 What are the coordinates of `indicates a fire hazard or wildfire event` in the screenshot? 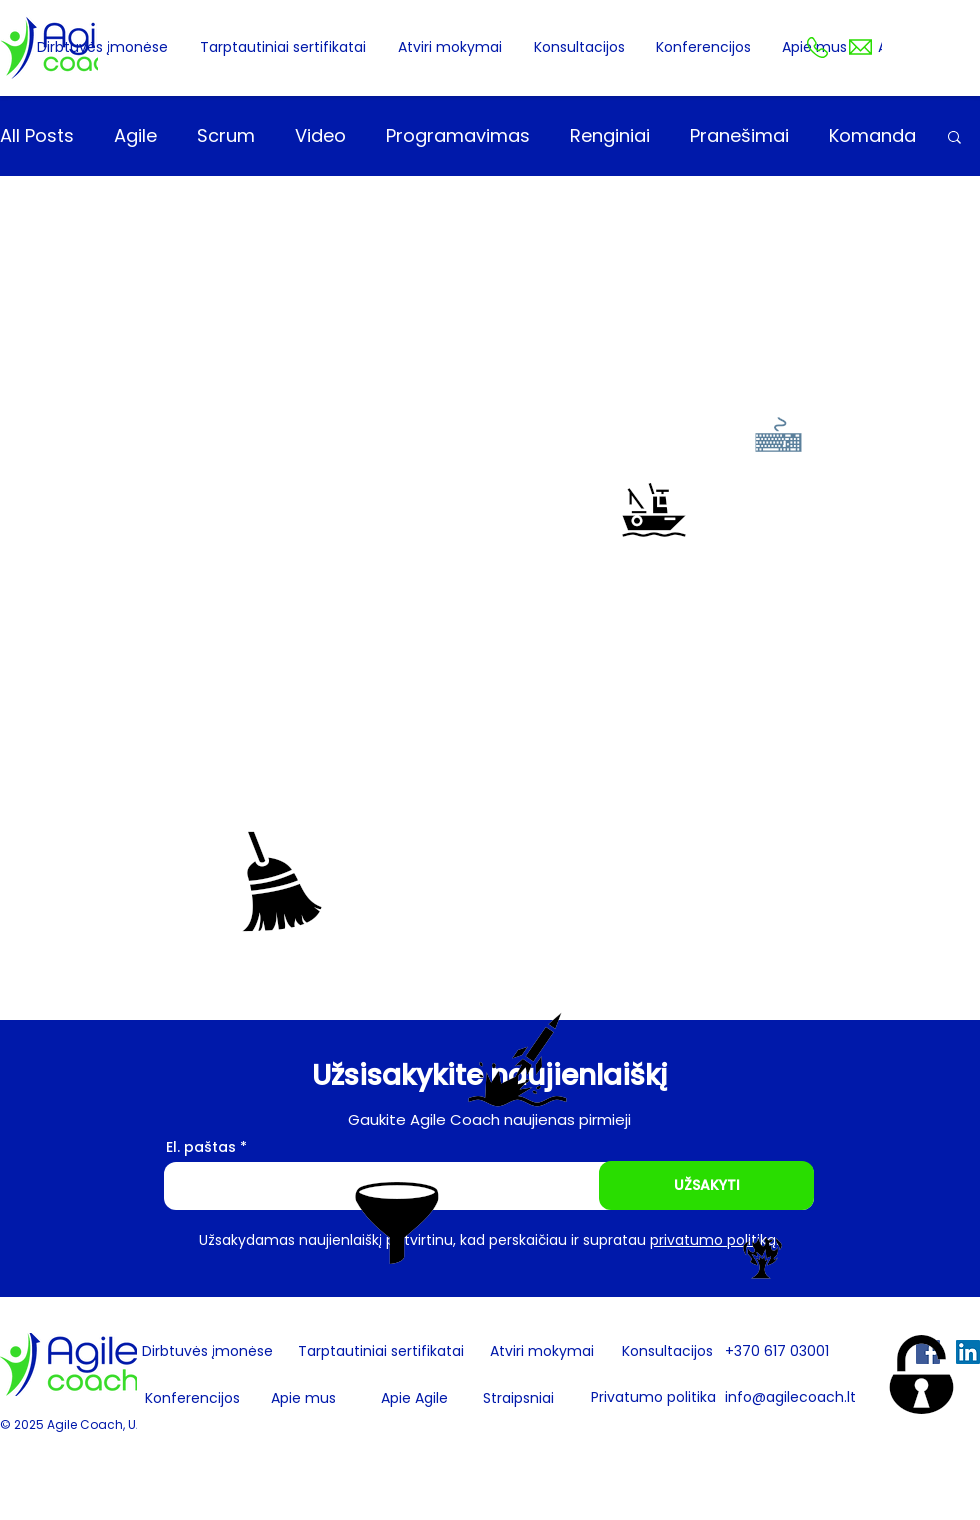 It's located at (763, 1258).